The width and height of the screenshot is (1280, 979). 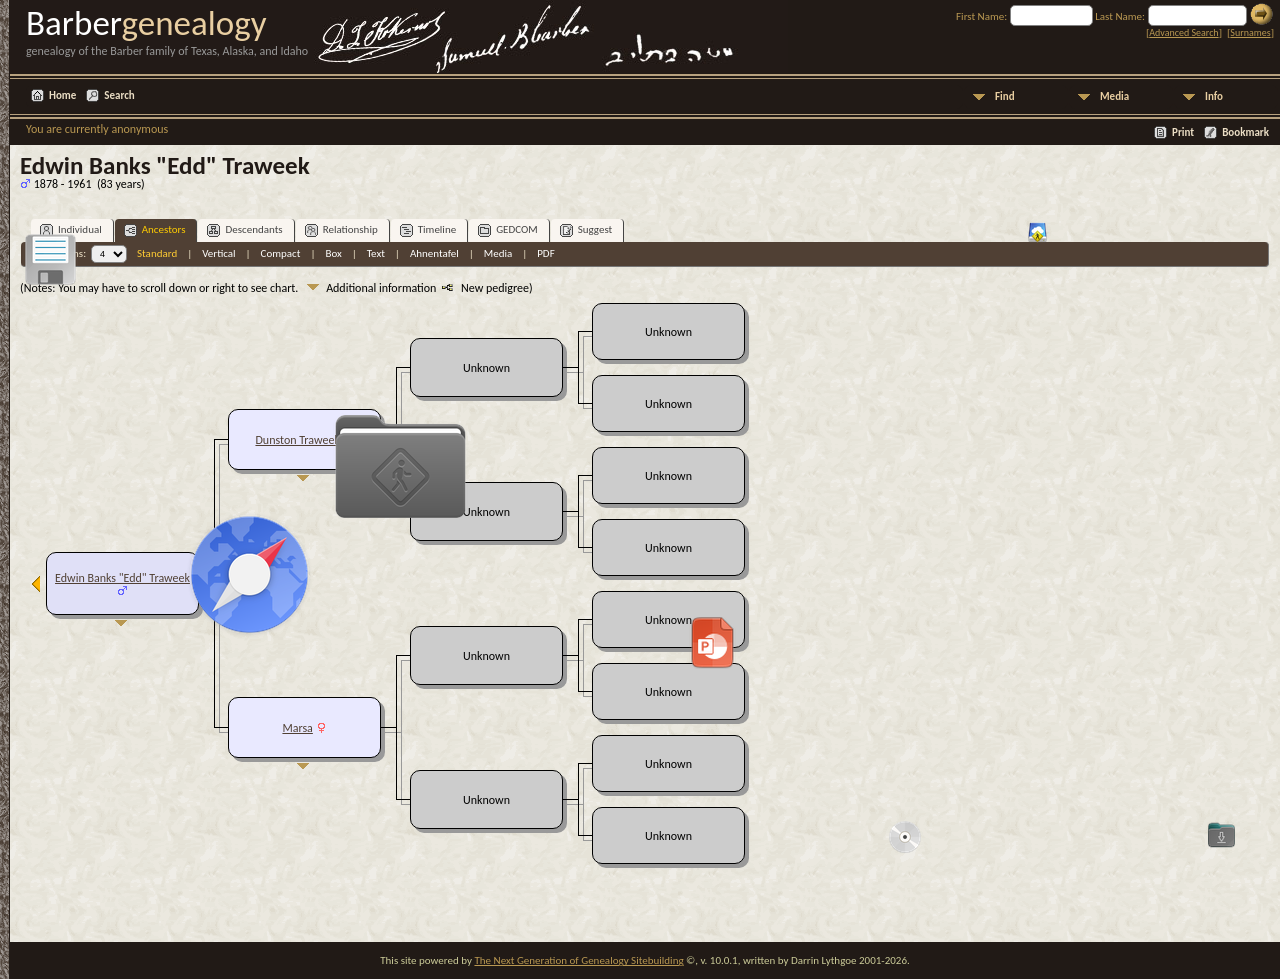 What do you see at coordinates (905, 837) in the screenshot?
I see `eject or unmount a DVD disc` at bounding box center [905, 837].